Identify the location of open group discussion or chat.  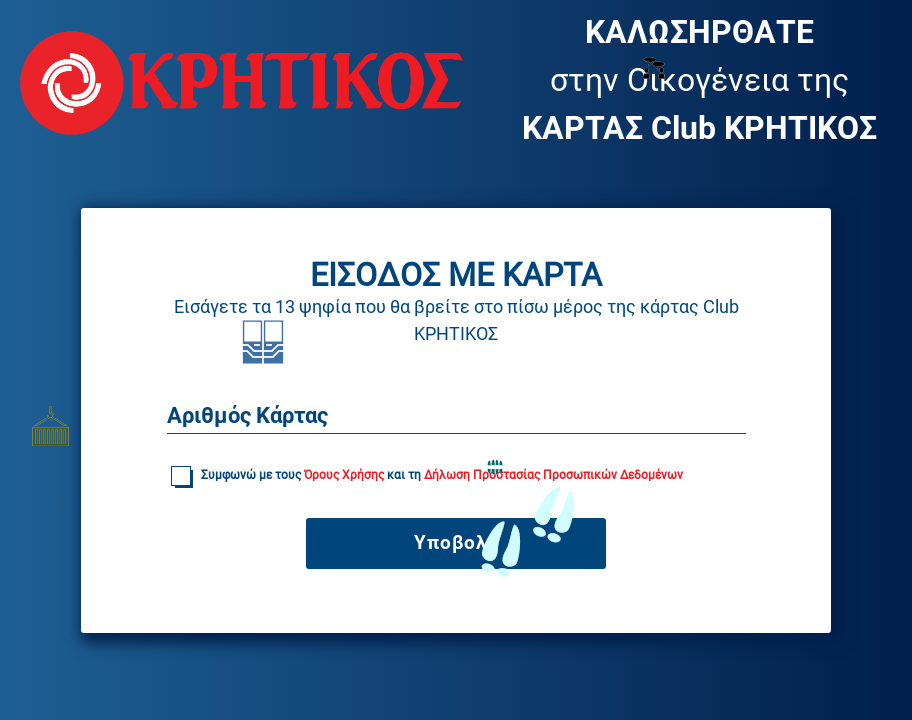
(654, 68).